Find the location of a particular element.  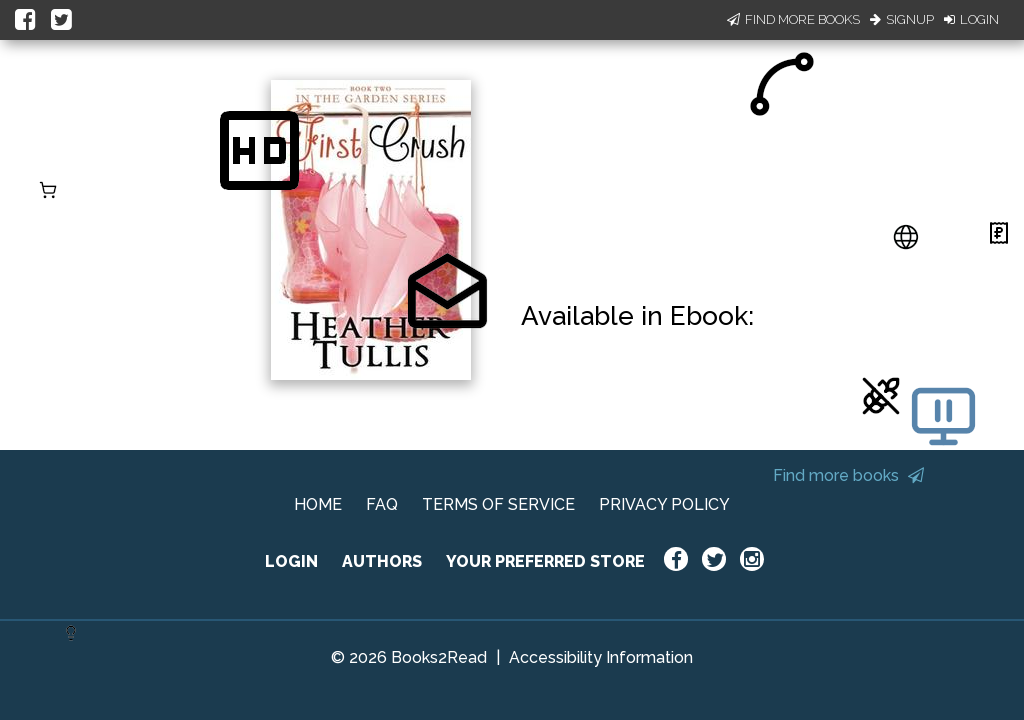

draw a curved path or bezier line is located at coordinates (782, 84).